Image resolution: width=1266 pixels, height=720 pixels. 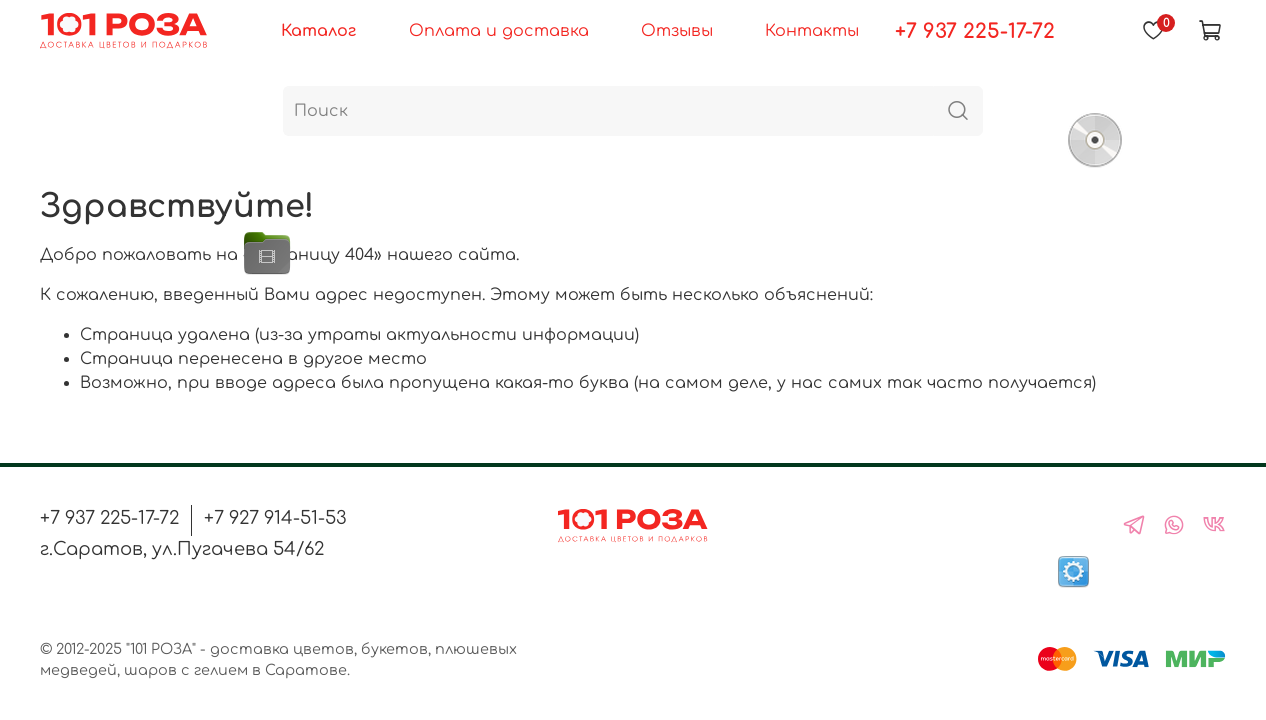 What do you see at coordinates (1095, 140) in the screenshot?
I see `indicates a blank CD-R disc ready for burning` at bounding box center [1095, 140].